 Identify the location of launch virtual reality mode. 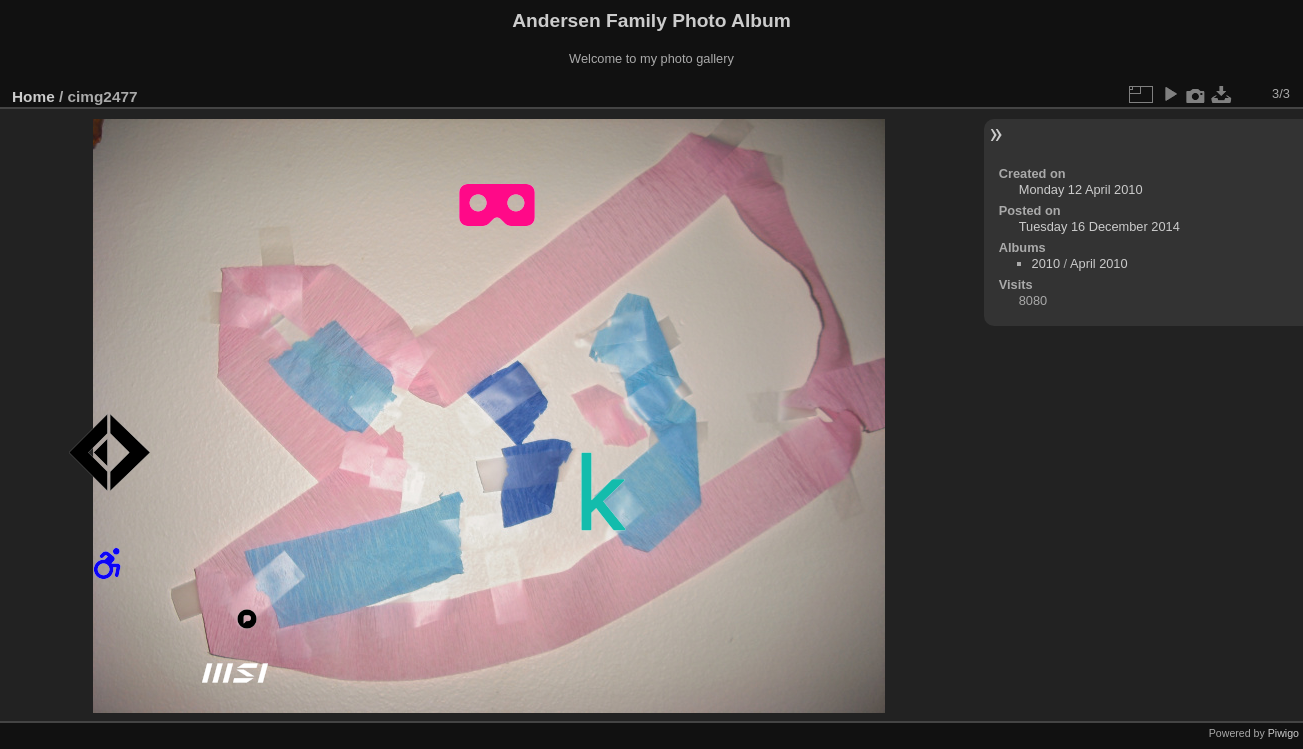
(497, 205).